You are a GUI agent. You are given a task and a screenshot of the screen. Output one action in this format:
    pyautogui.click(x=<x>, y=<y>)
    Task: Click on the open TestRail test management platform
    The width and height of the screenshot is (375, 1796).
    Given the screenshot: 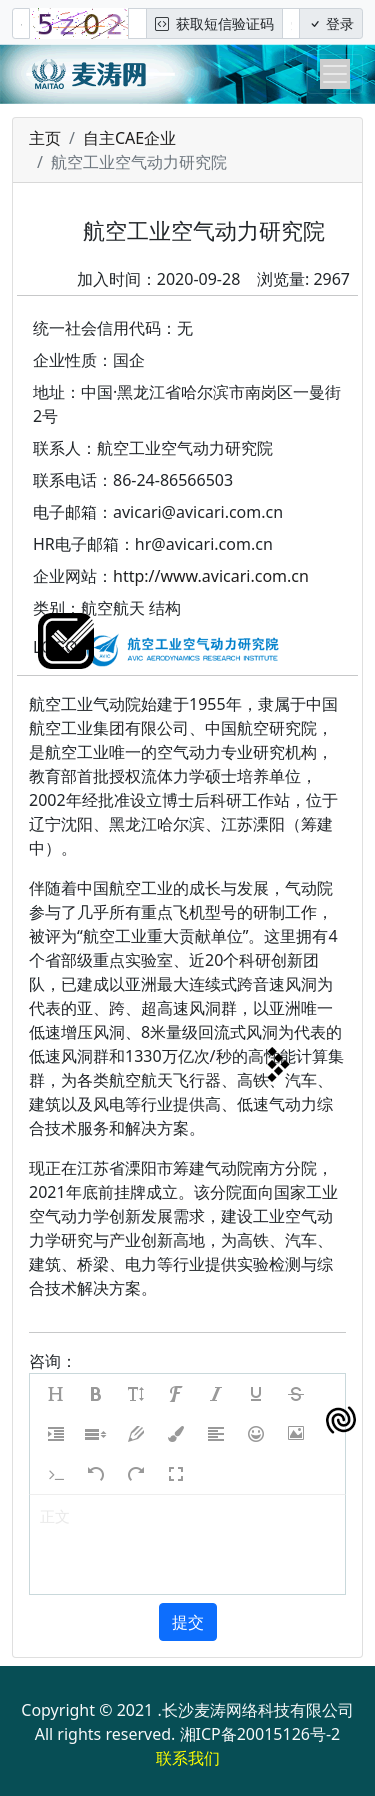 What is the action you would take?
    pyautogui.click(x=278, y=1064)
    